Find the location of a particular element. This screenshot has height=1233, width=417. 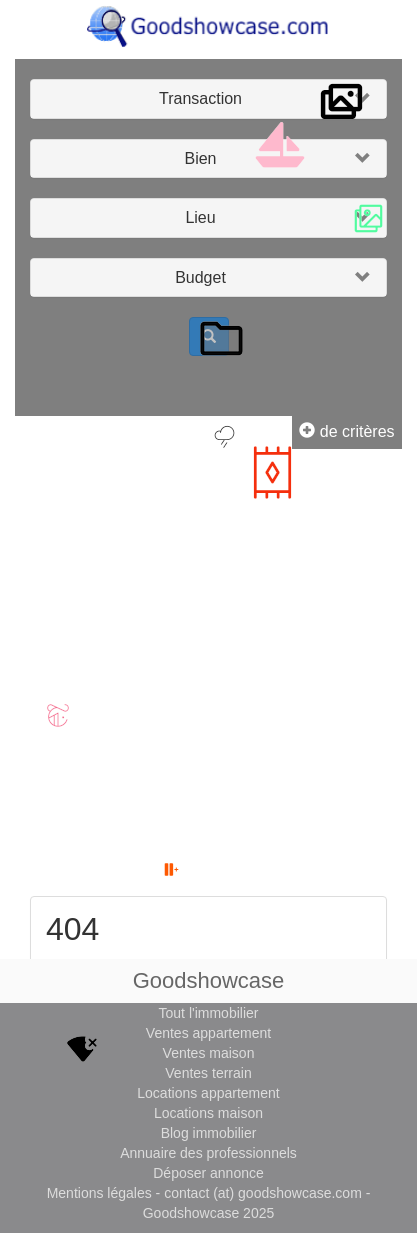

view rug or carpet product is located at coordinates (272, 472).